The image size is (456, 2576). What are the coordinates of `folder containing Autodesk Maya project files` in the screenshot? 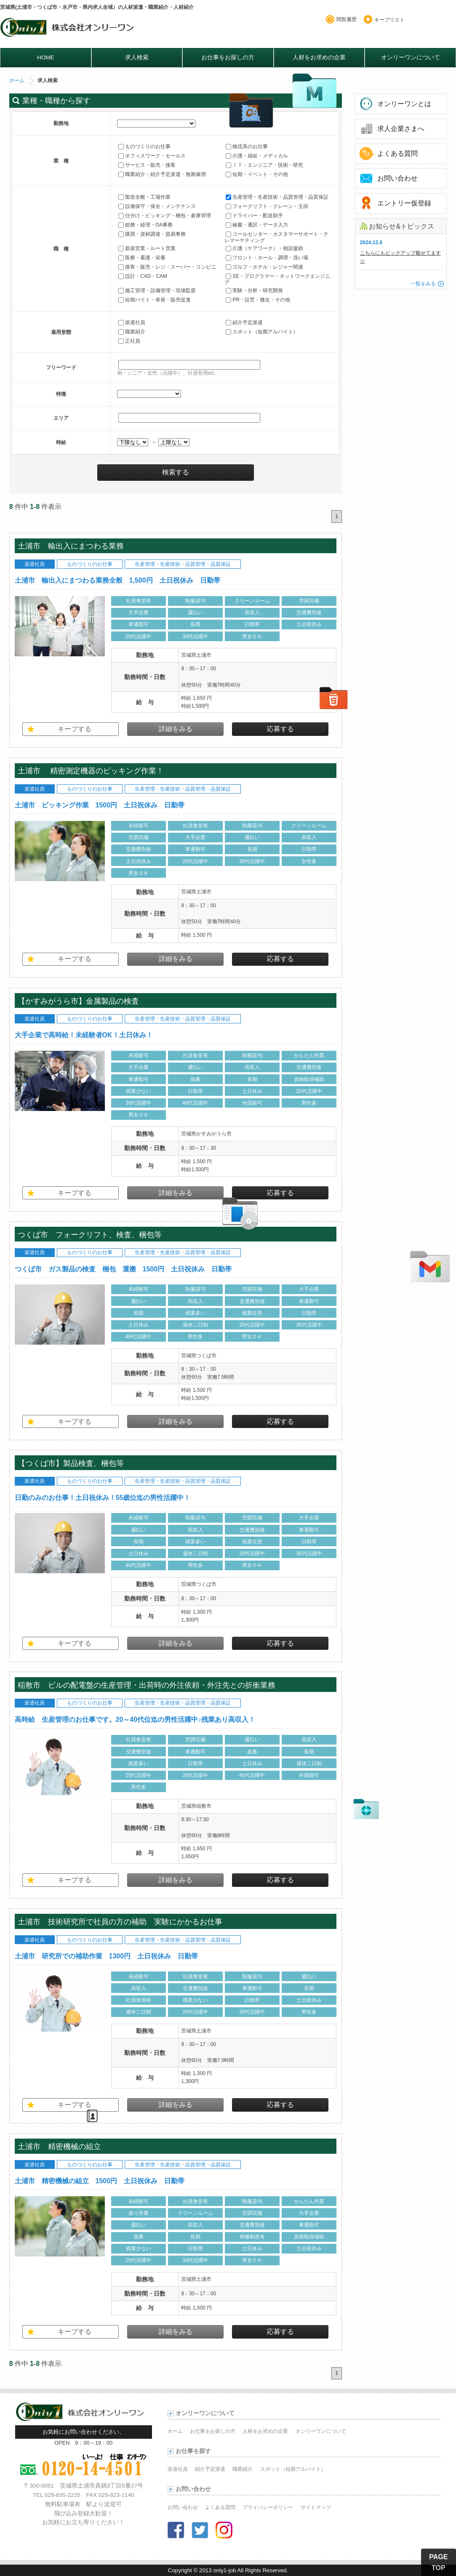 It's located at (314, 92).